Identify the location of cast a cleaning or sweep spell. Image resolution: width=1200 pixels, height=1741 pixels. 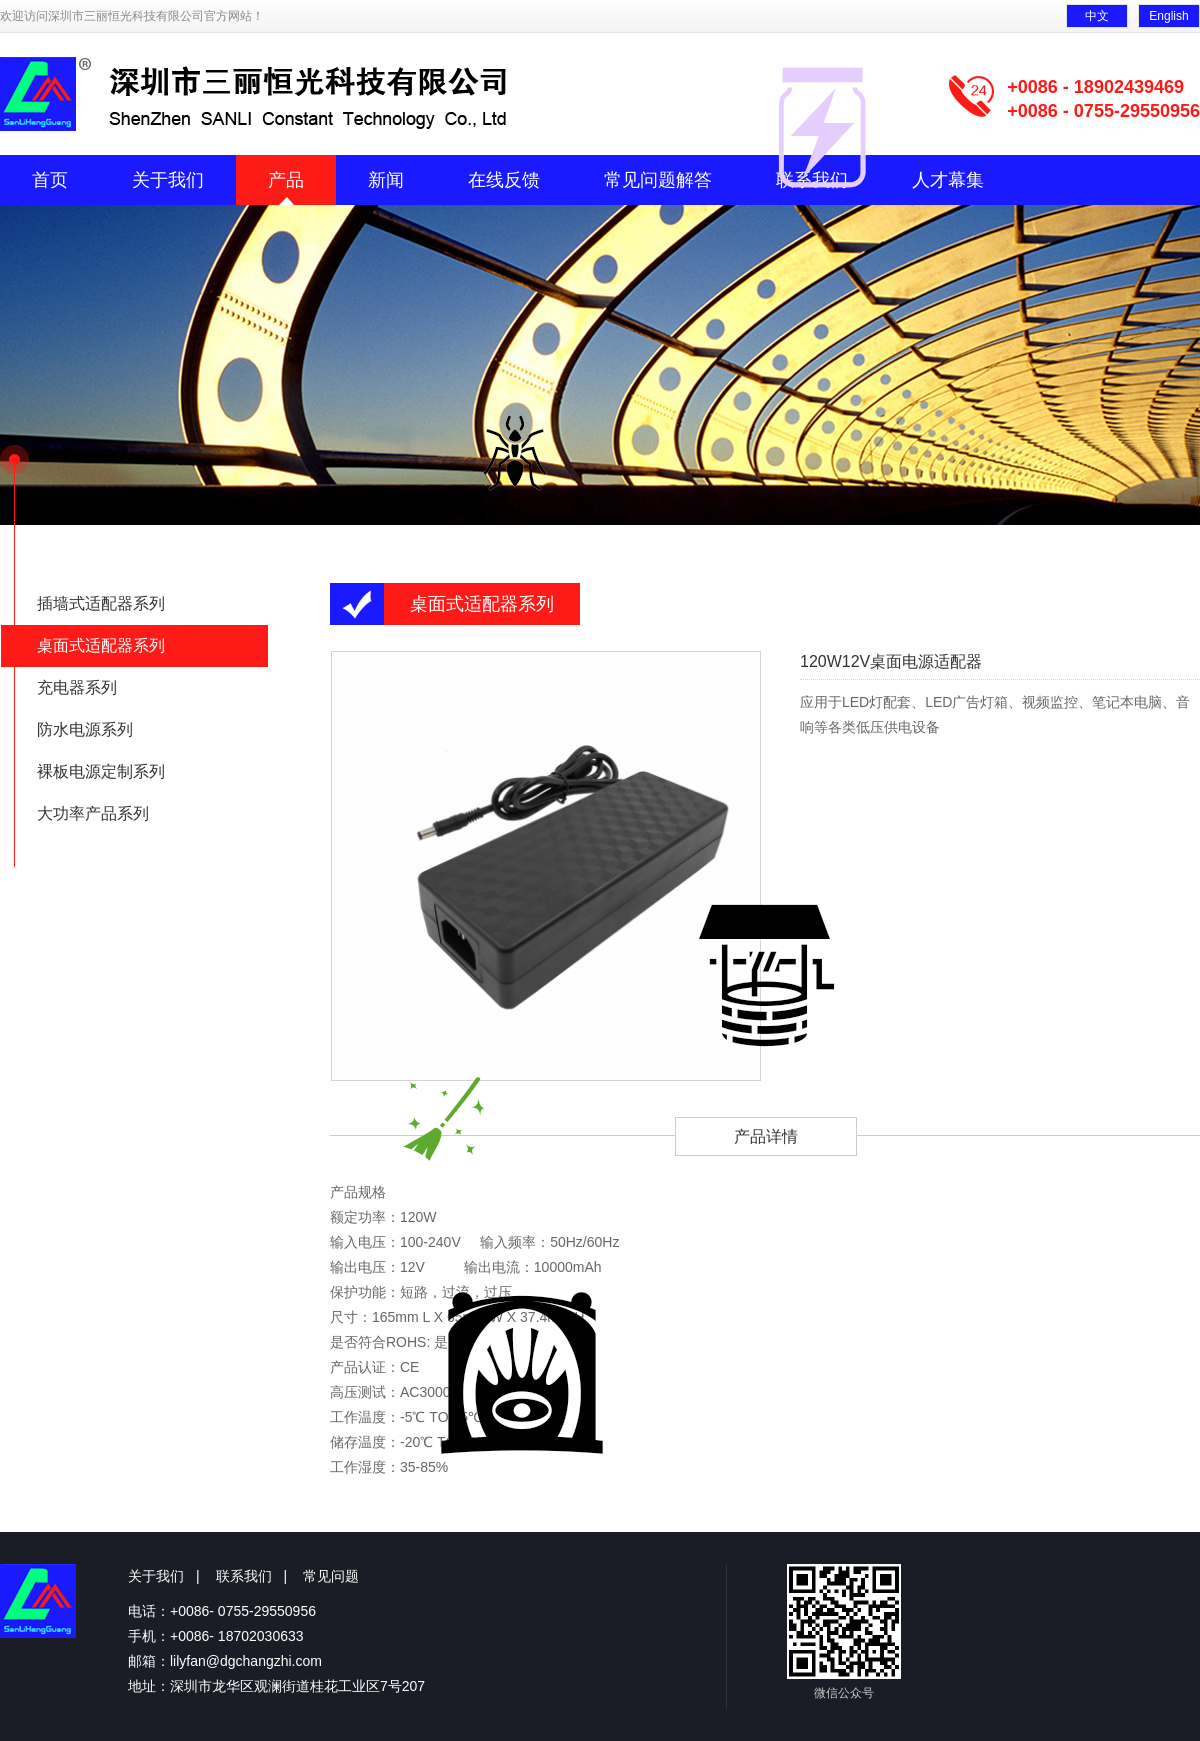
(444, 1119).